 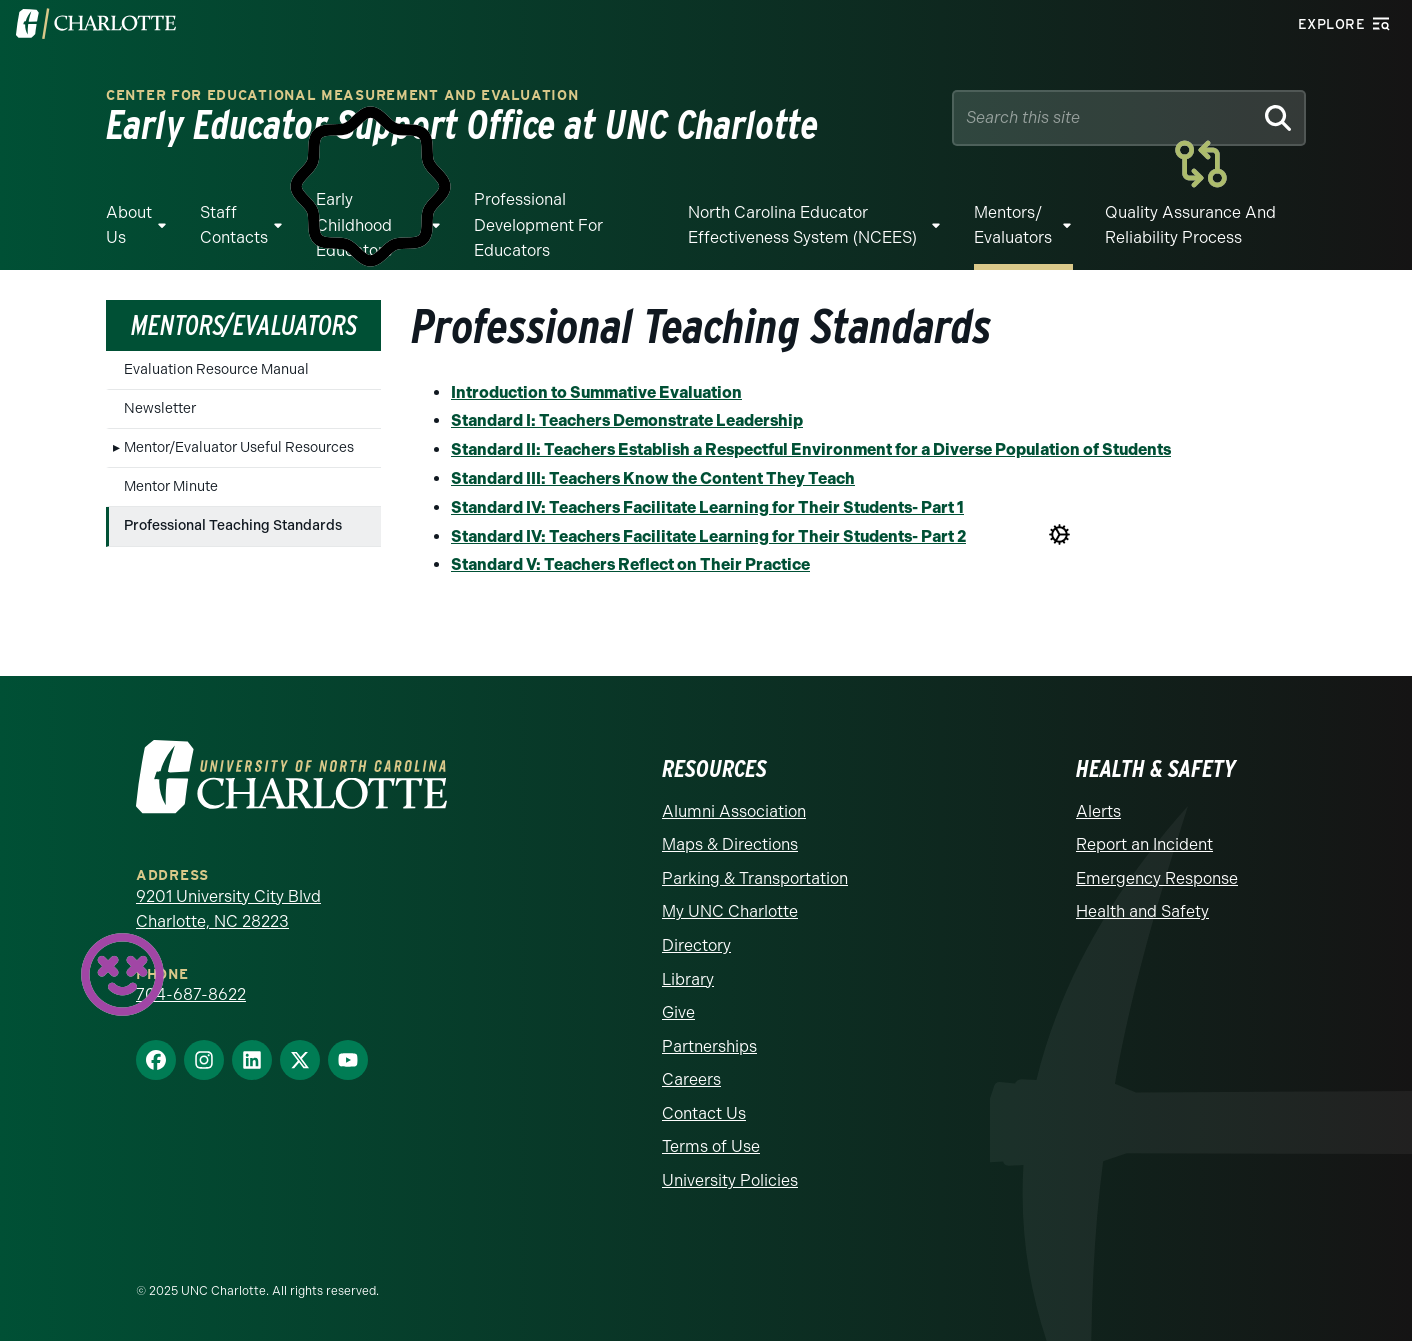 What do you see at coordinates (1201, 164) in the screenshot?
I see `compare branches in version control` at bounding box center [1201, 164].